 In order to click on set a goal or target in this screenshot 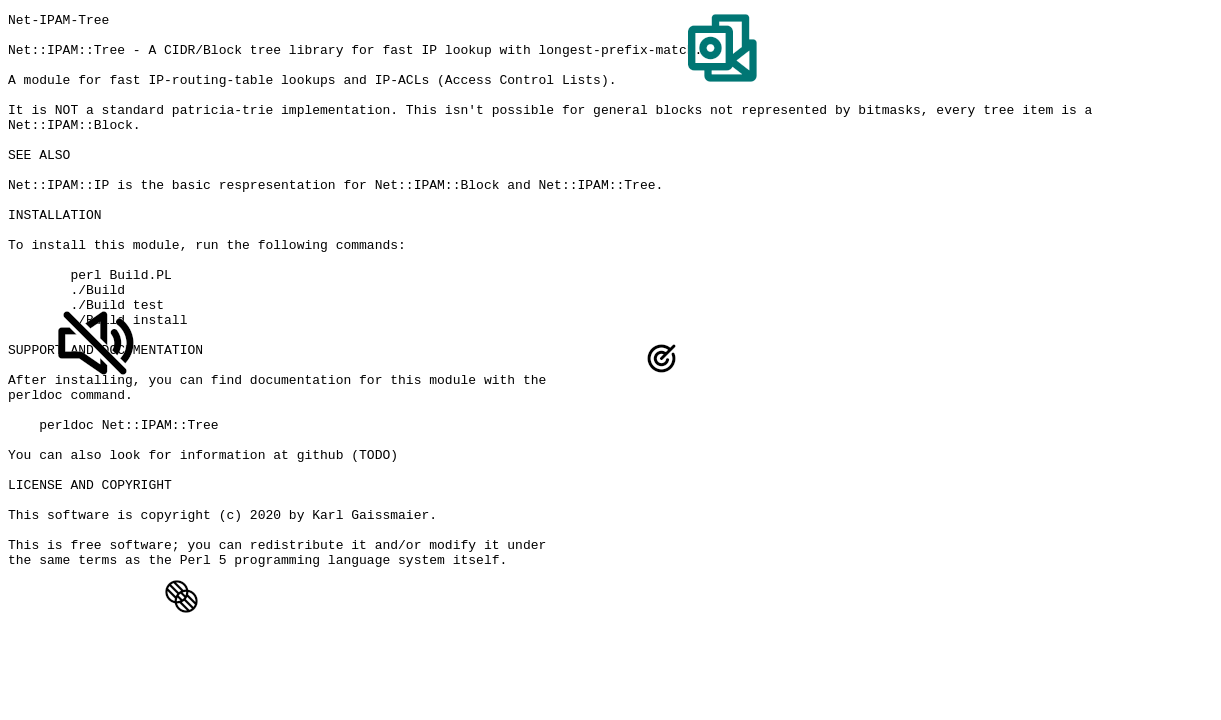, I will do `click(661, 358)`.